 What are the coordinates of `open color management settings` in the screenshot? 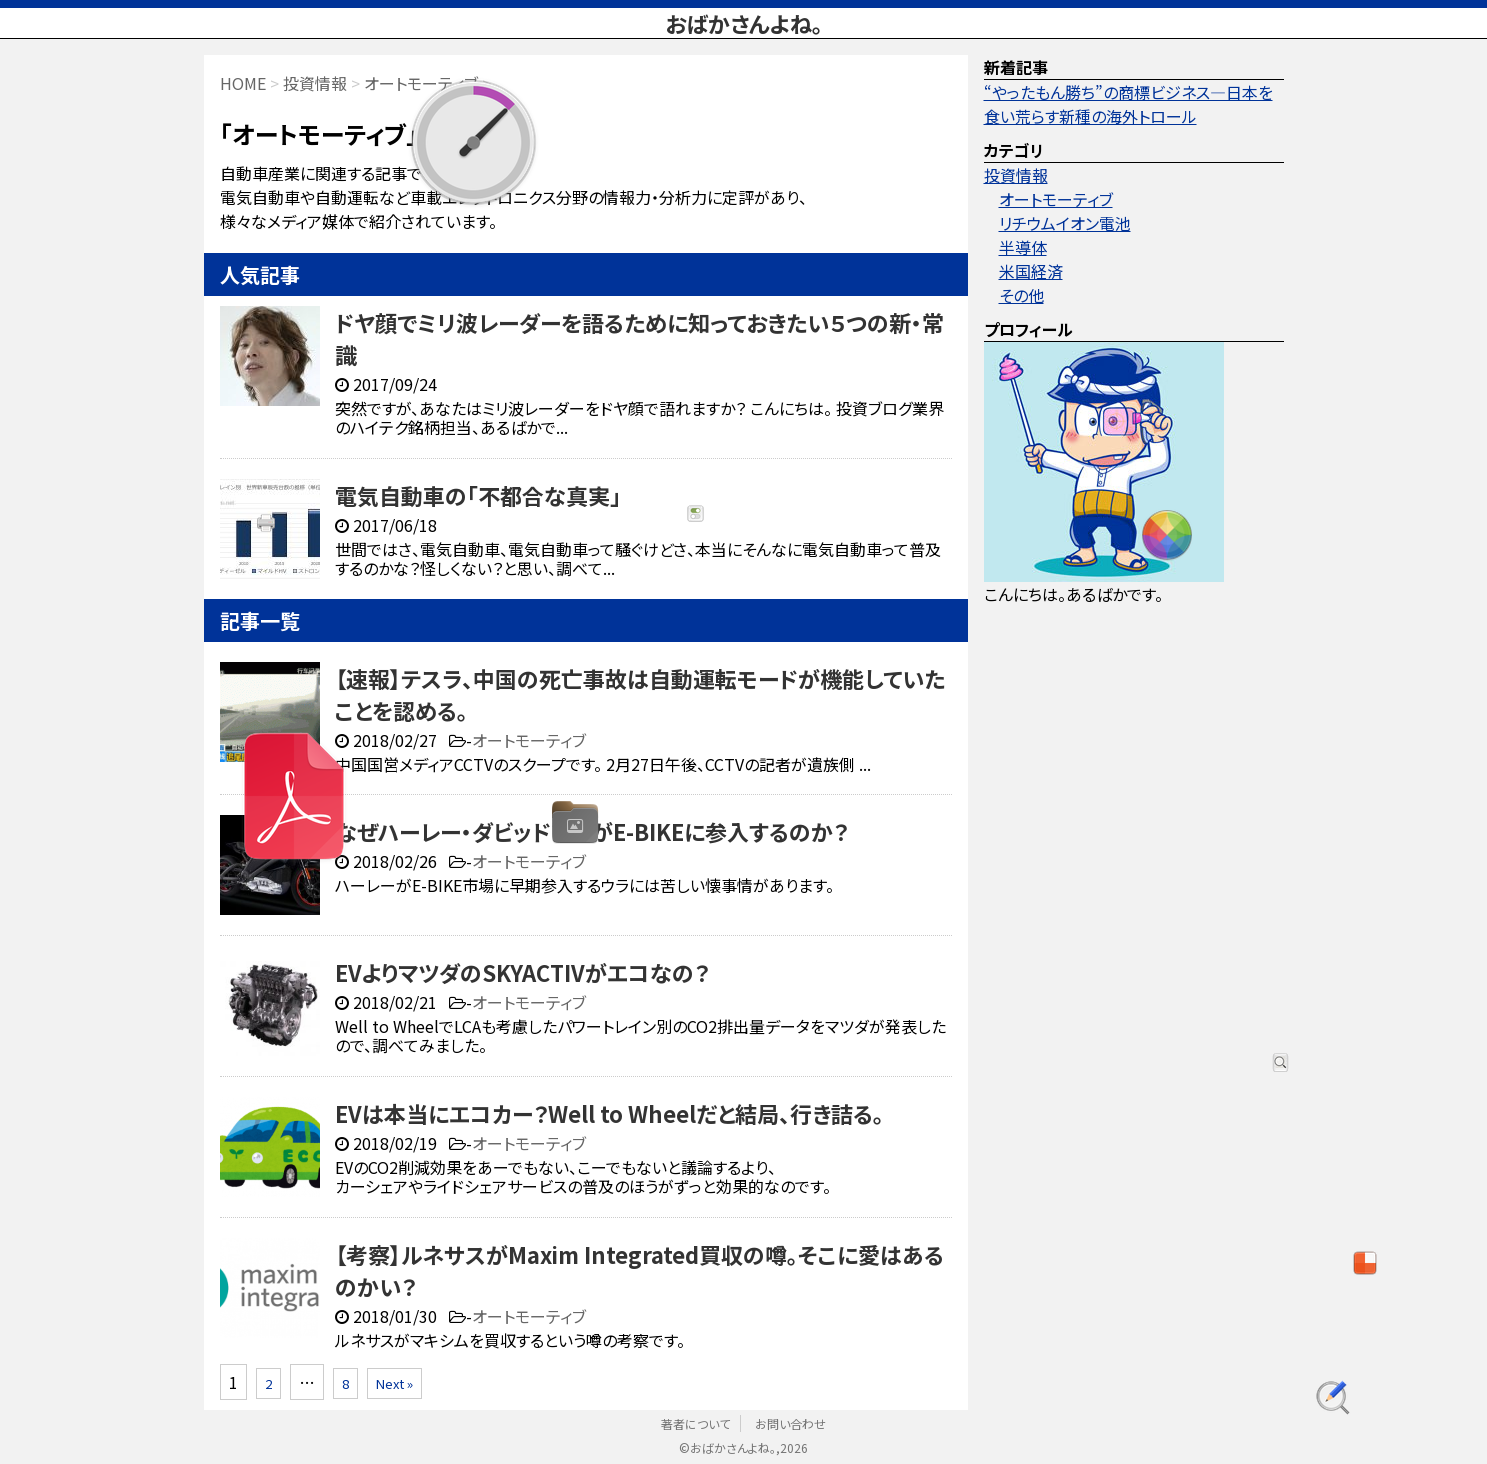 It's located at (1167, 535).